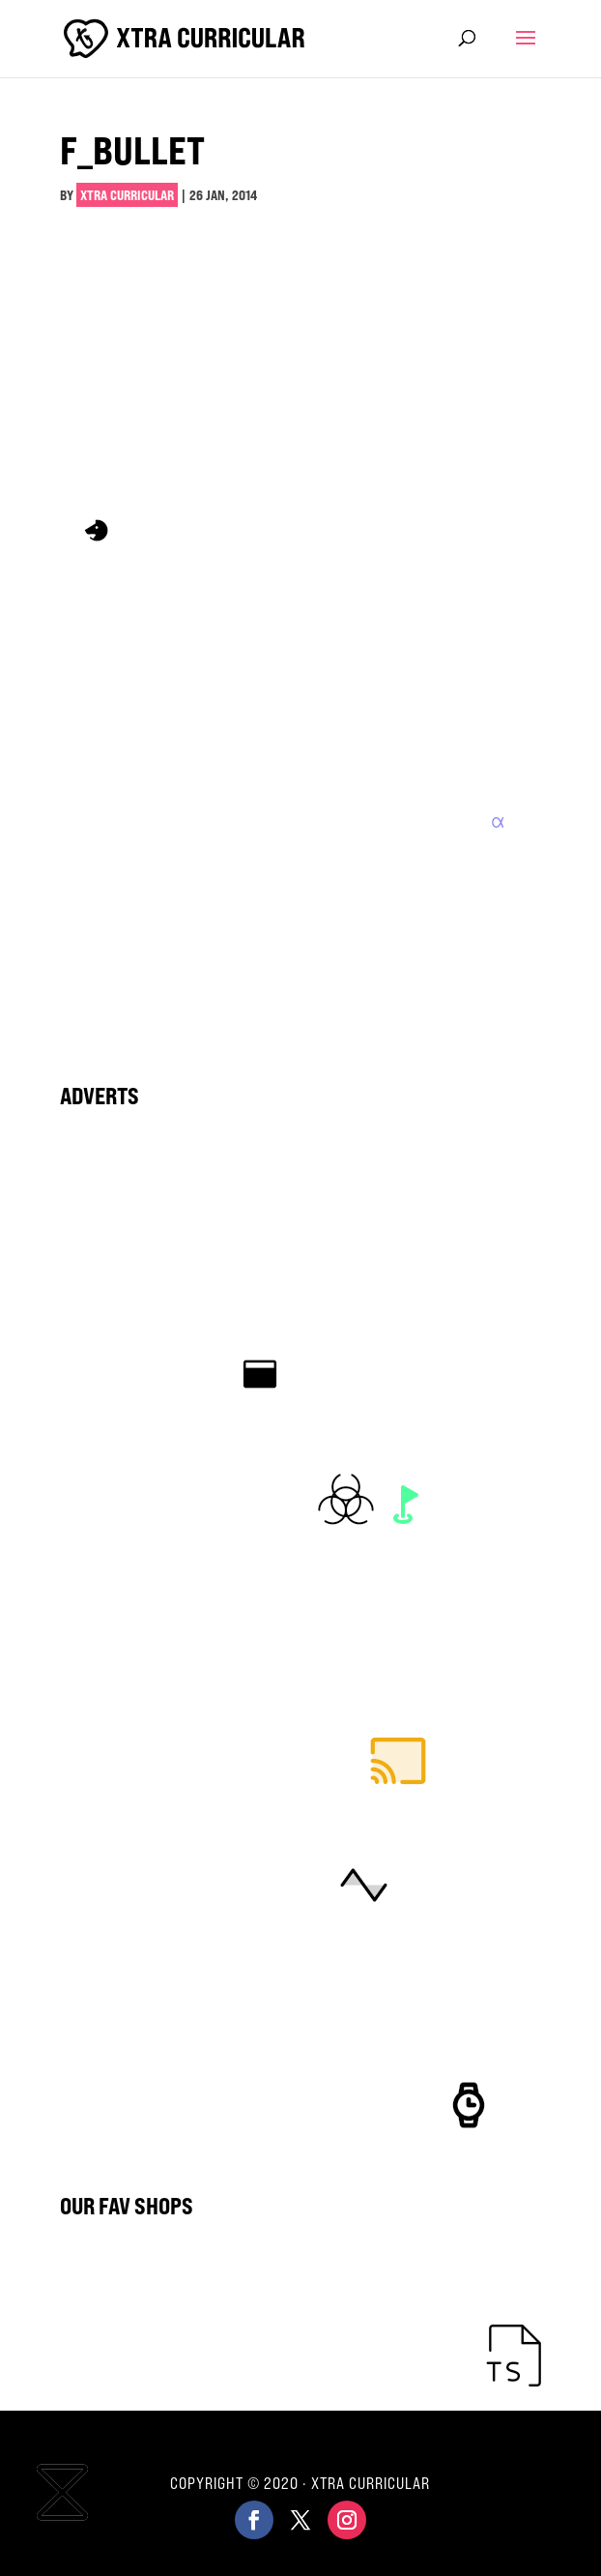 The height and width of the screenshot is (2576, 601). Describe the element at coordinates (62, 2492) in the screenshot. I see `indicates loading or processing in progress` at that location.